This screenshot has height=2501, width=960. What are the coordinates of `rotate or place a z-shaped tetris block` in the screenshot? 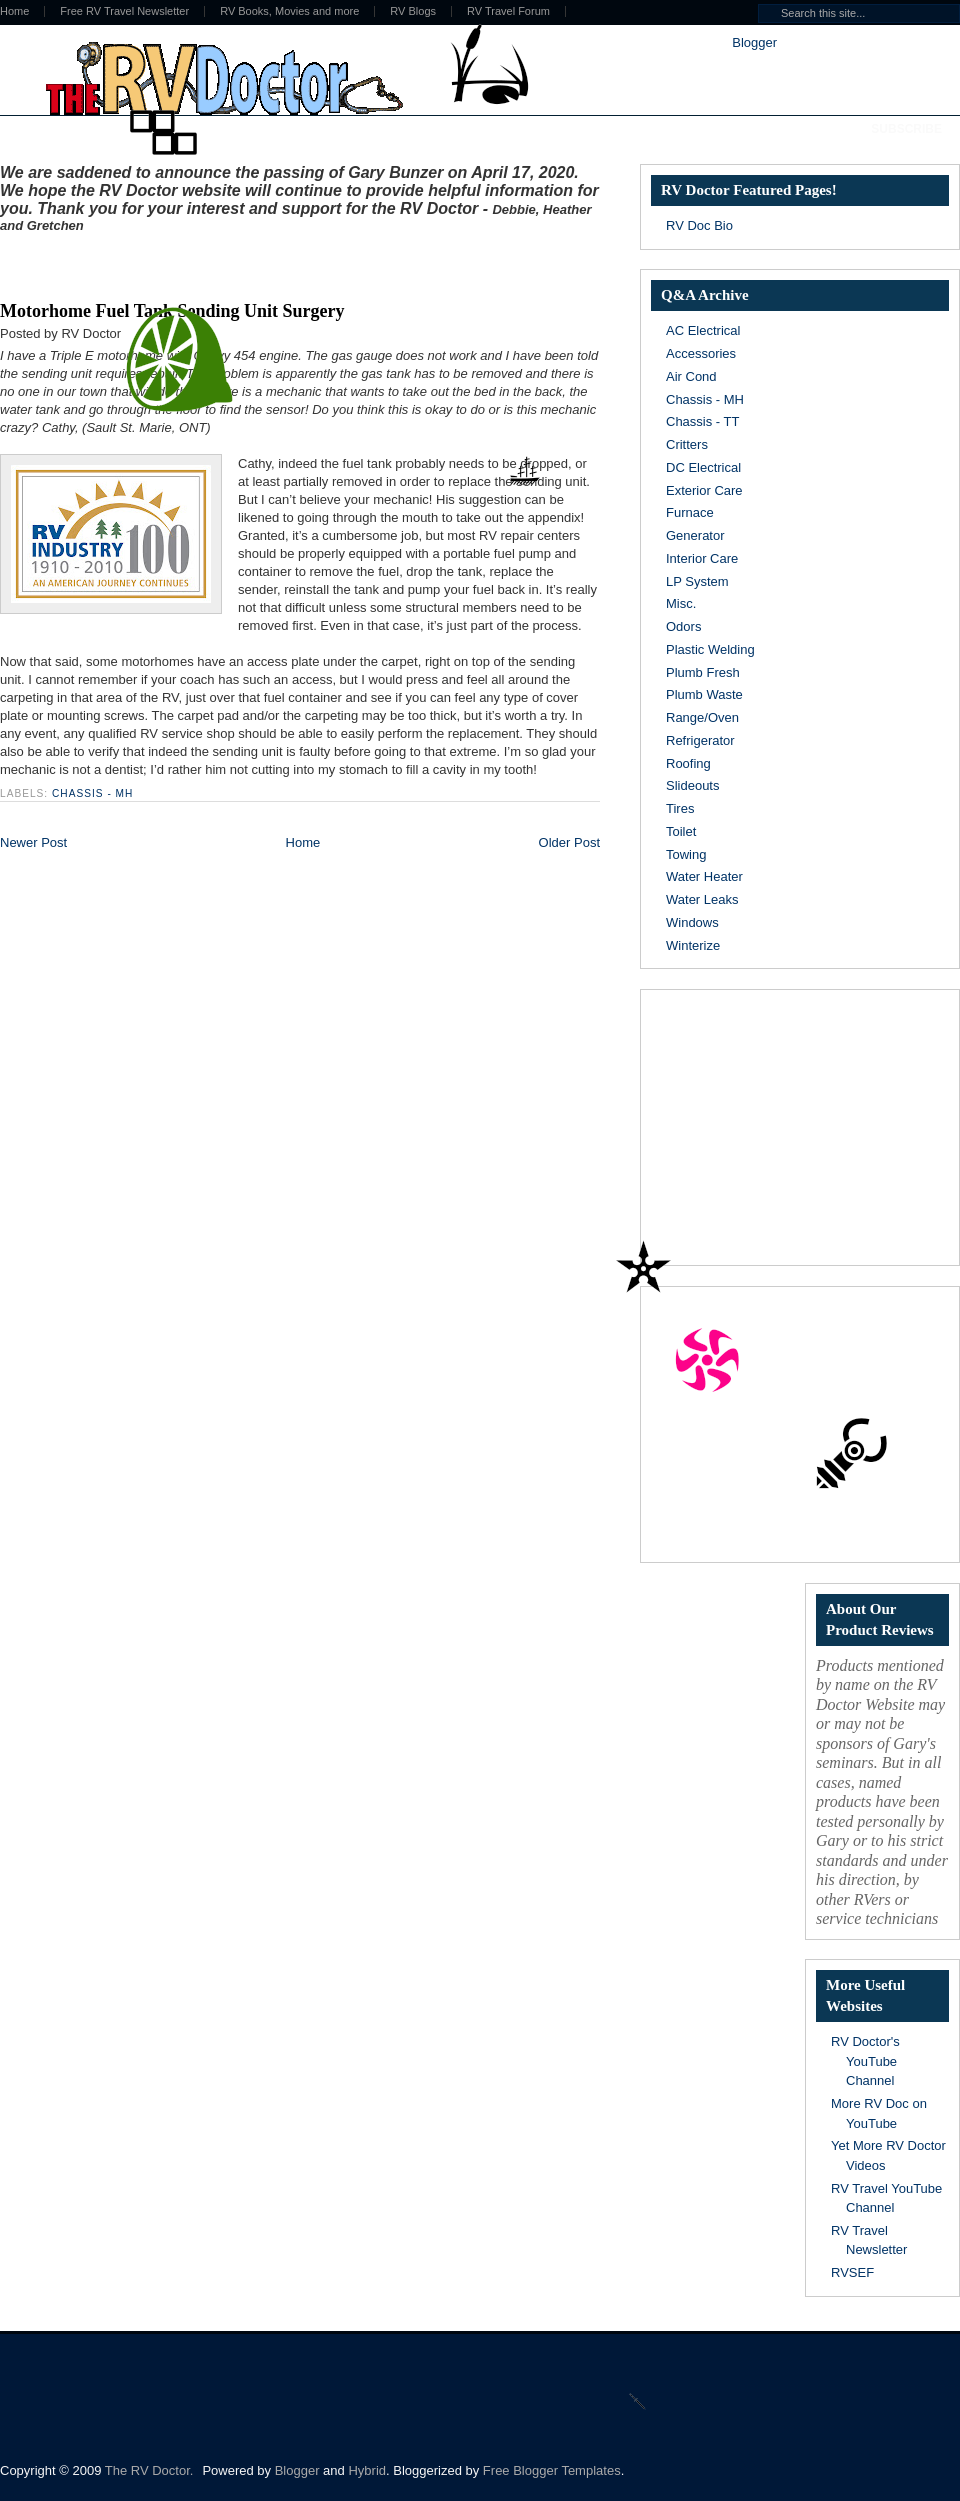 It's located at (163, 132).